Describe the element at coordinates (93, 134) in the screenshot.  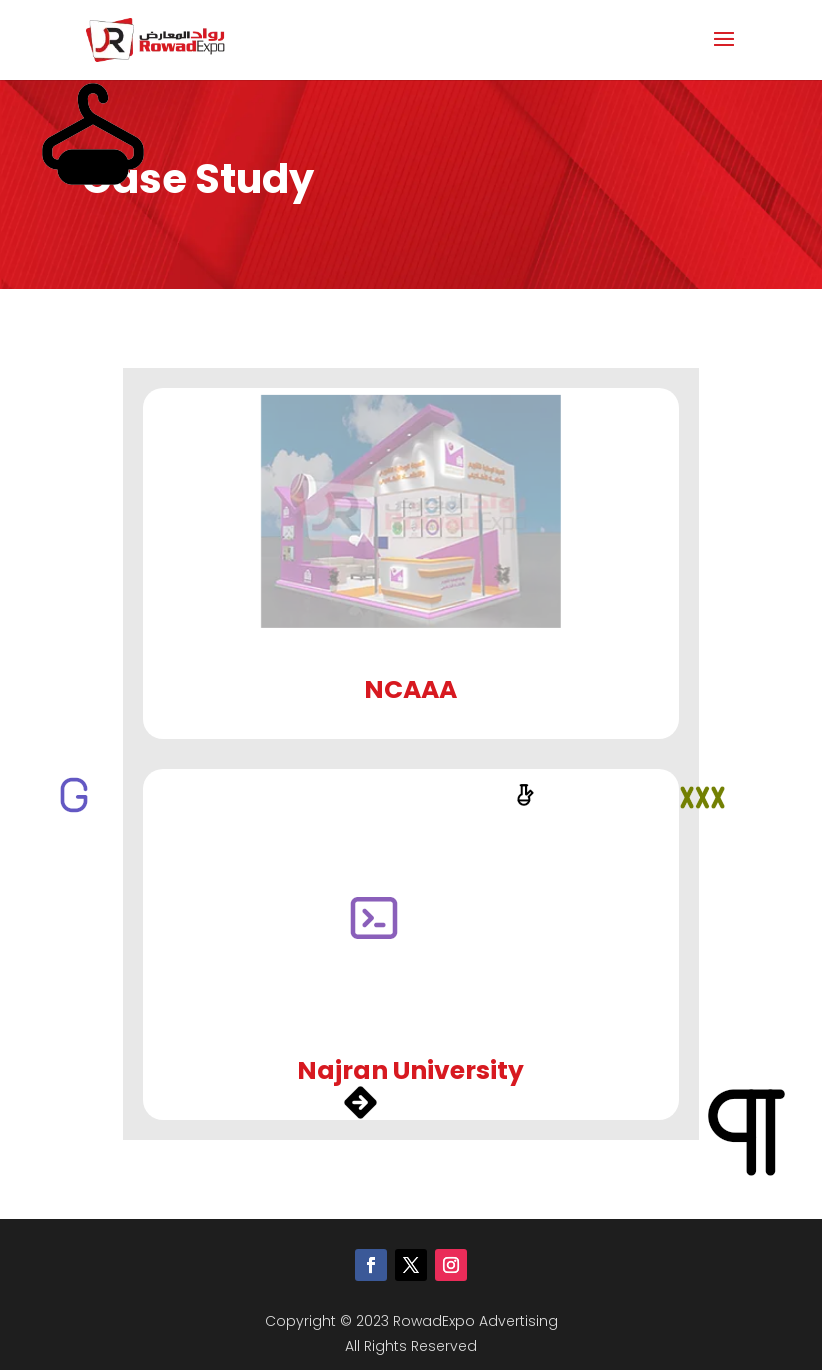
I see `browse clothing or wardrobe items` at that location.